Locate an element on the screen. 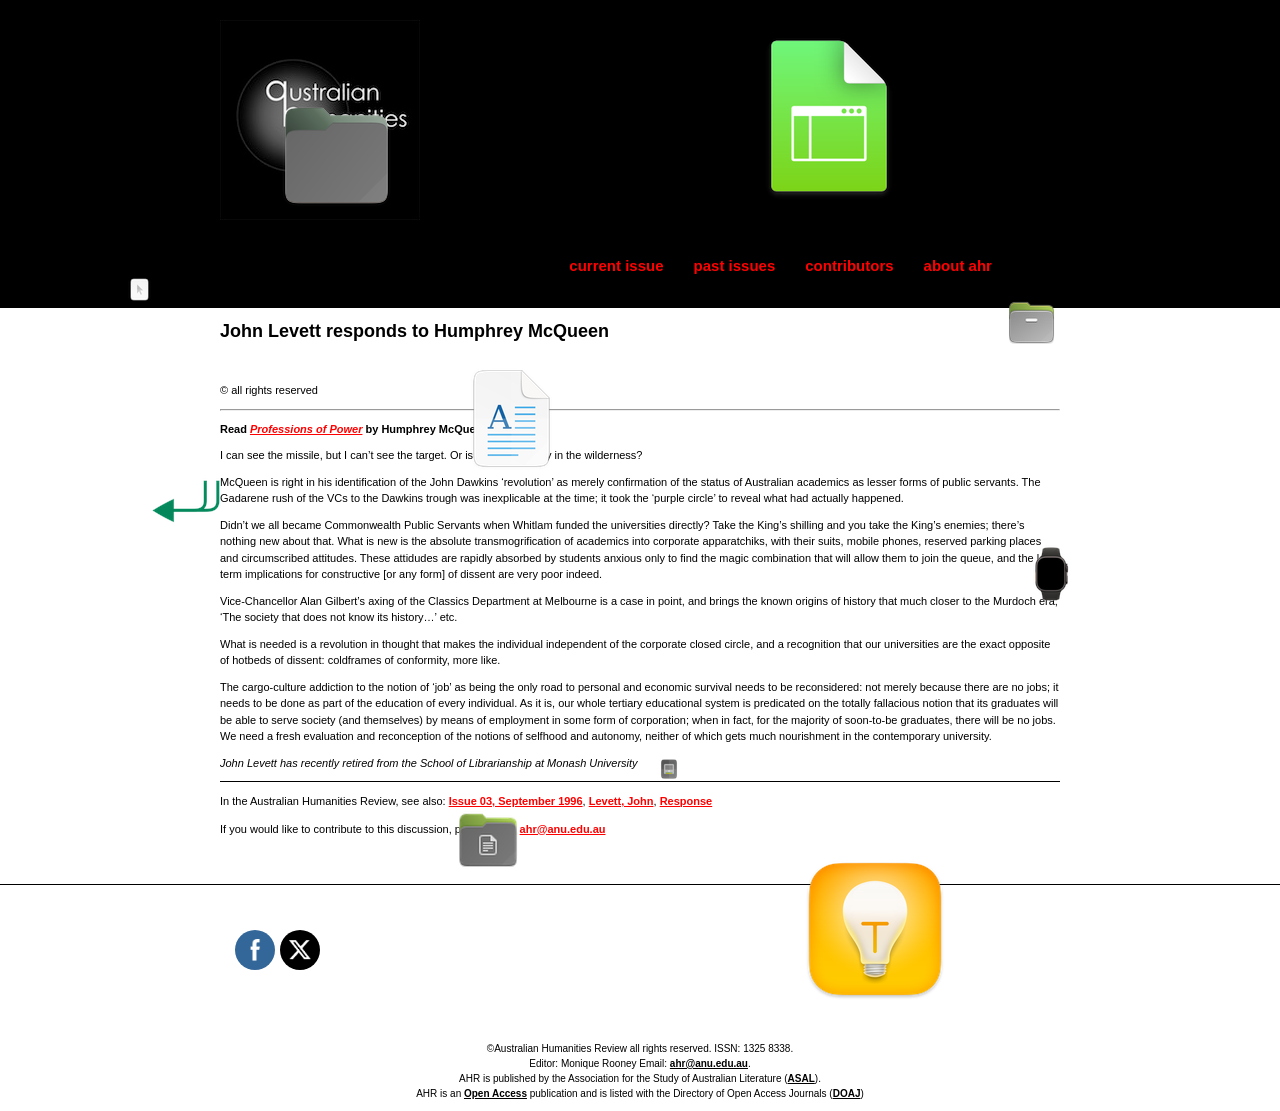 Image resolution: width=1280 pixels, height=1111 pixels. open the Tips app for helpful hints and tutorials is located at coordinates (875, 929).